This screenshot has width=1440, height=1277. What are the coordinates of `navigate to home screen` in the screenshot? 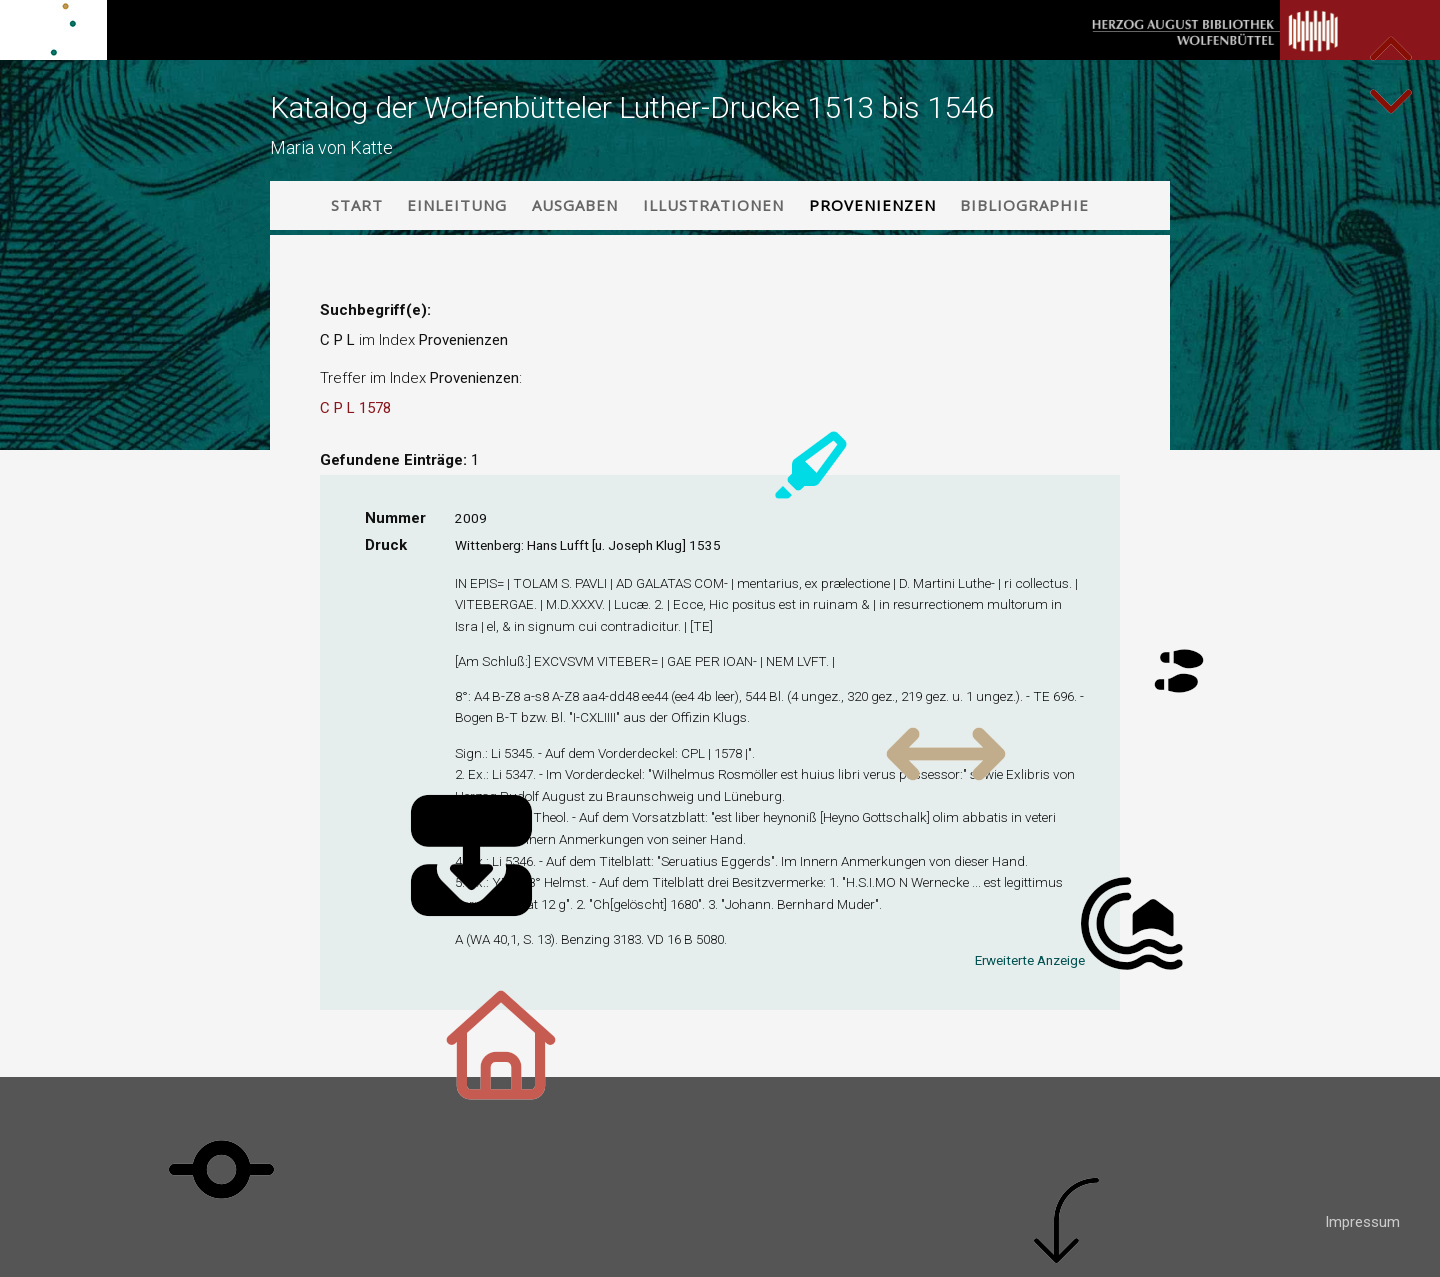 It's located at (501, 1045).